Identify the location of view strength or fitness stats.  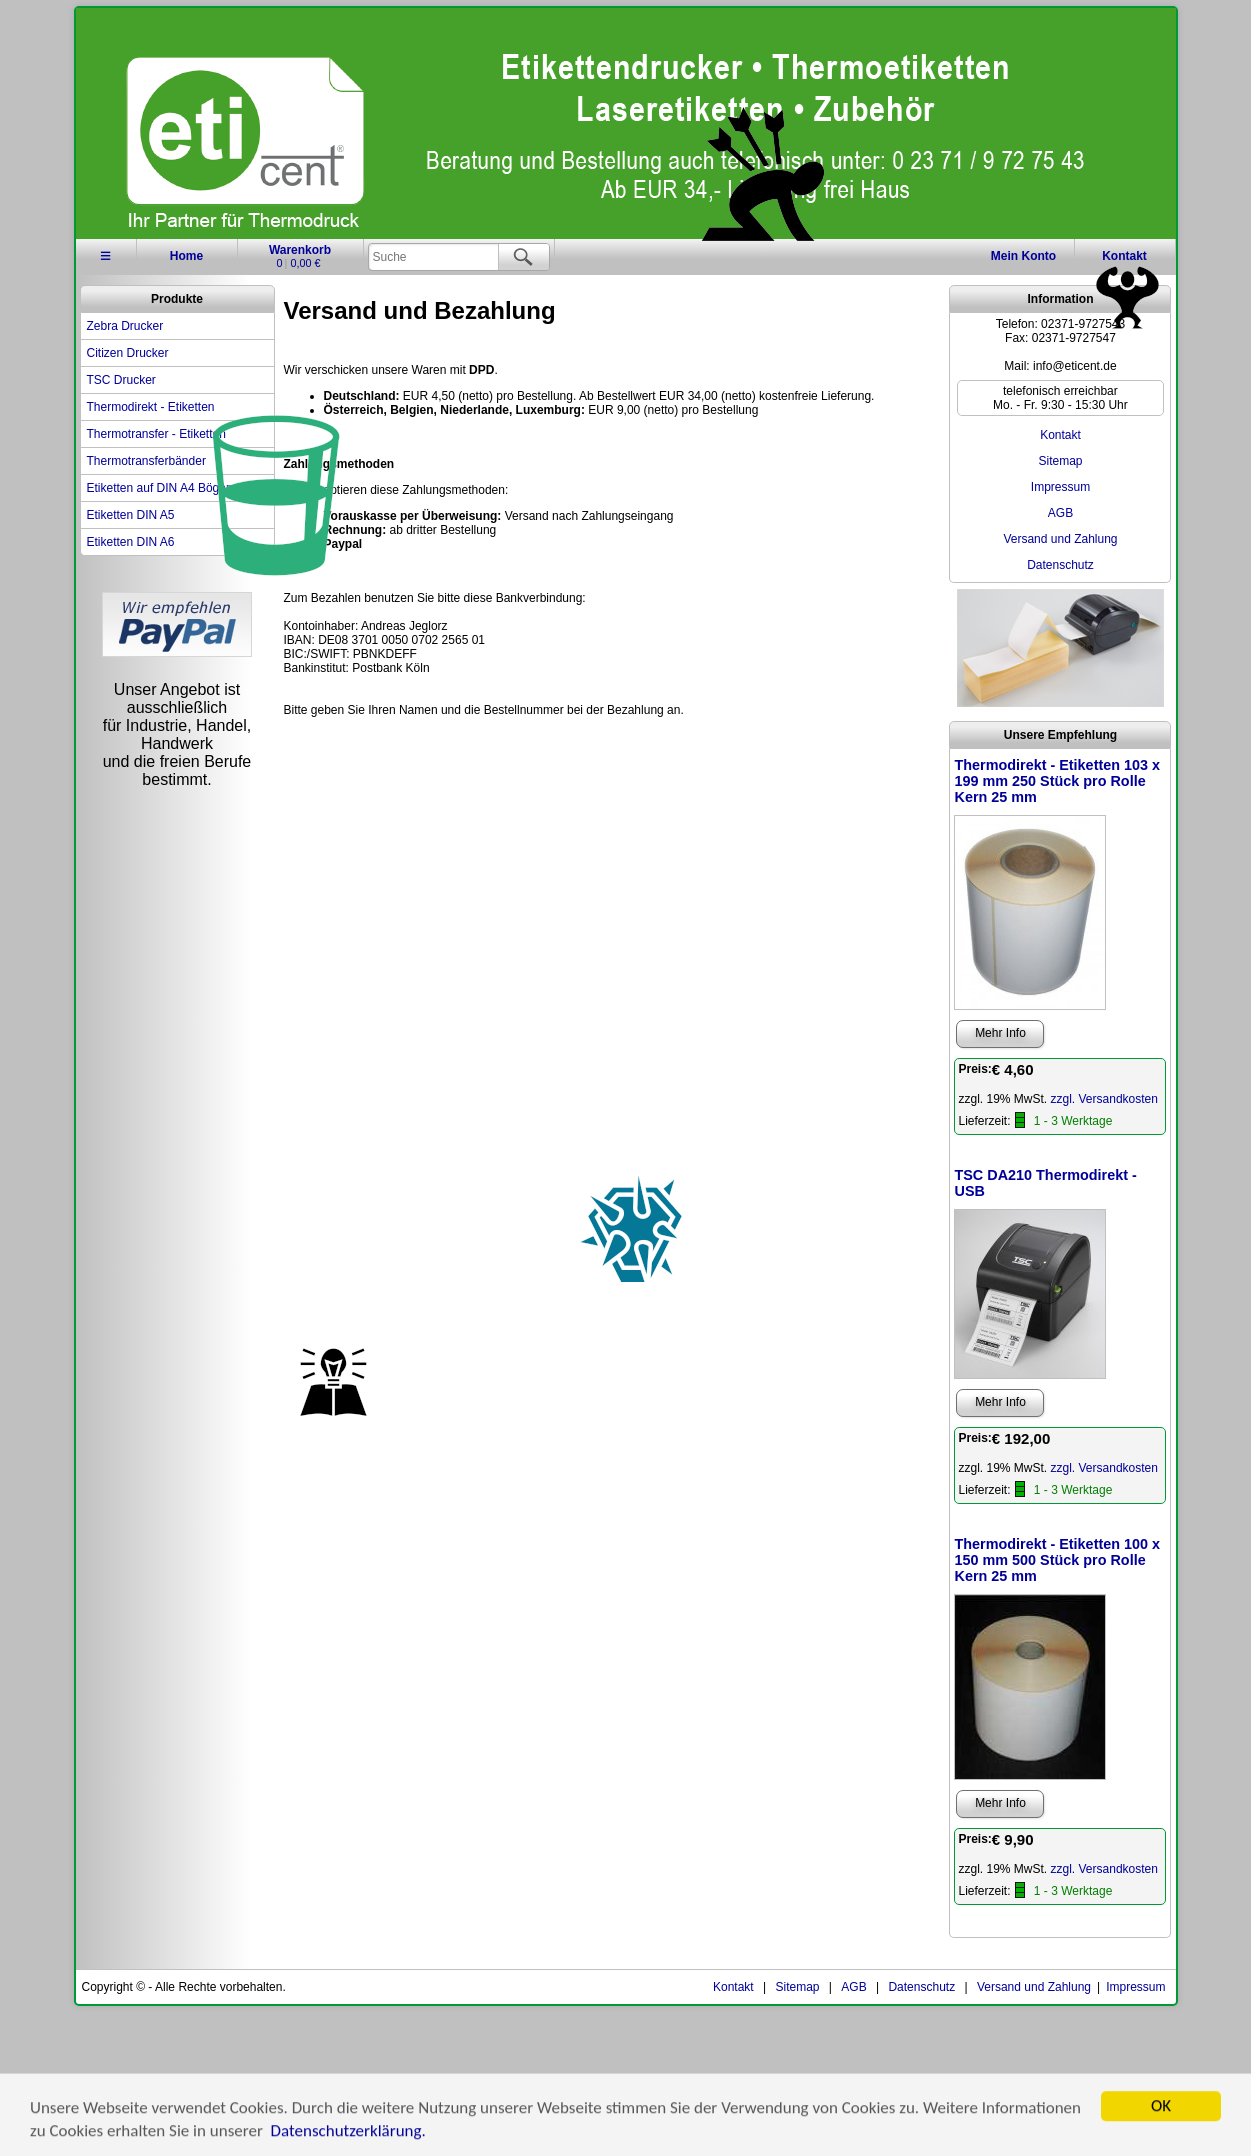
(1127, 297).